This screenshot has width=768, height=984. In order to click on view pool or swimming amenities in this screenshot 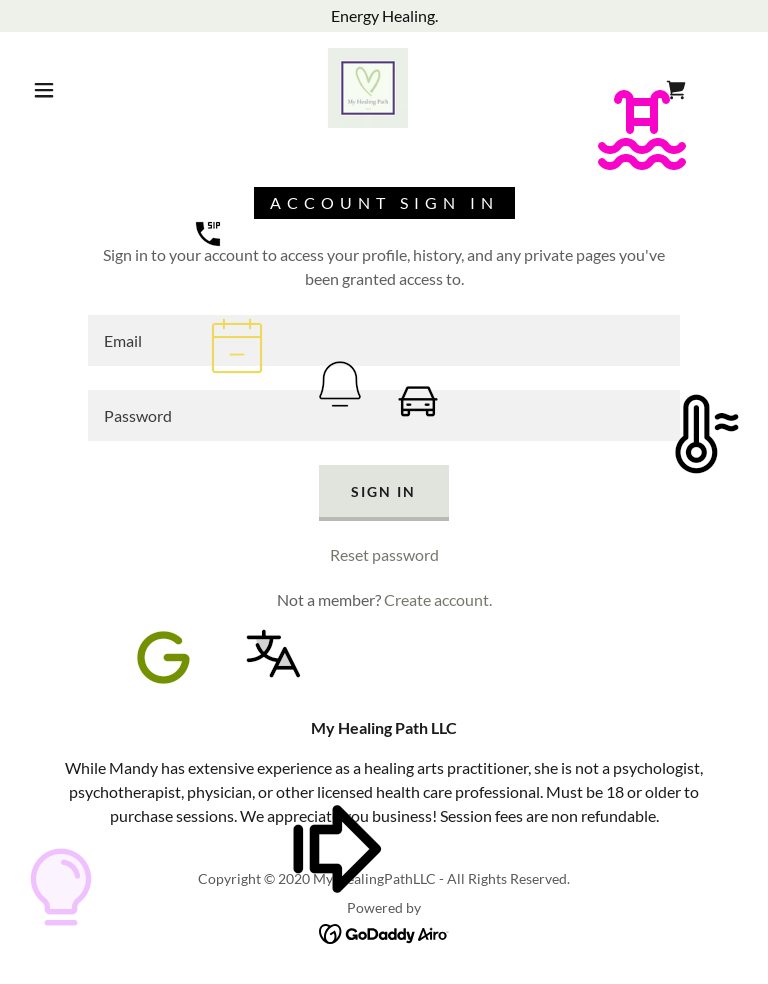, I will do `click(642, 130)`.